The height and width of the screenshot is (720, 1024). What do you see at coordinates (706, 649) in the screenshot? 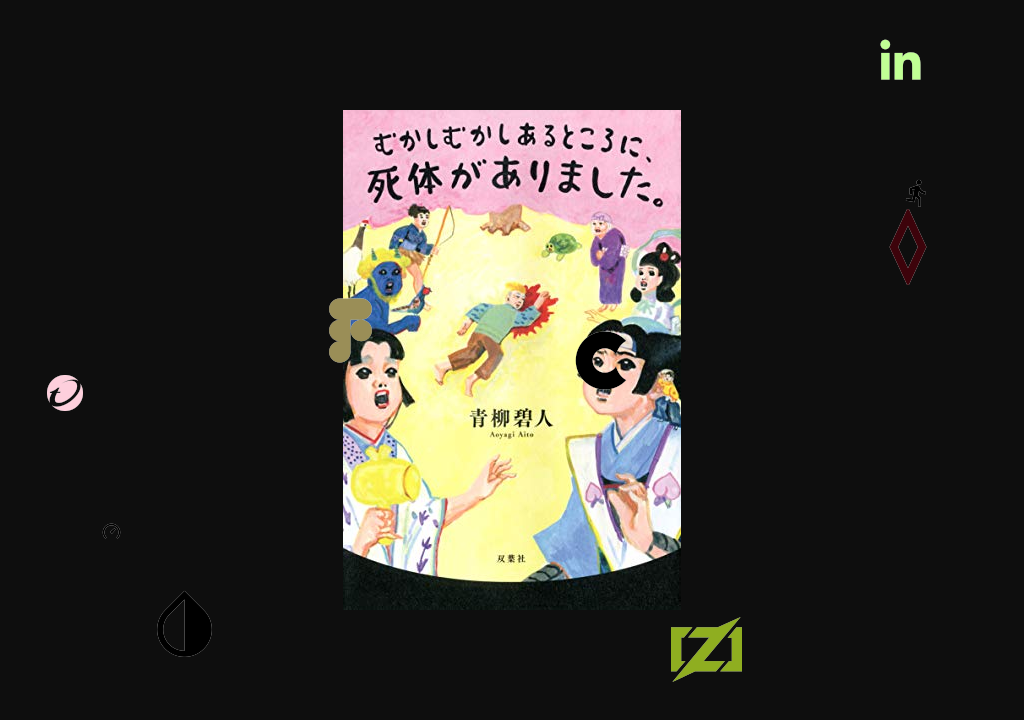
I see `zig programming language logo` at bounding box center [706, 649].